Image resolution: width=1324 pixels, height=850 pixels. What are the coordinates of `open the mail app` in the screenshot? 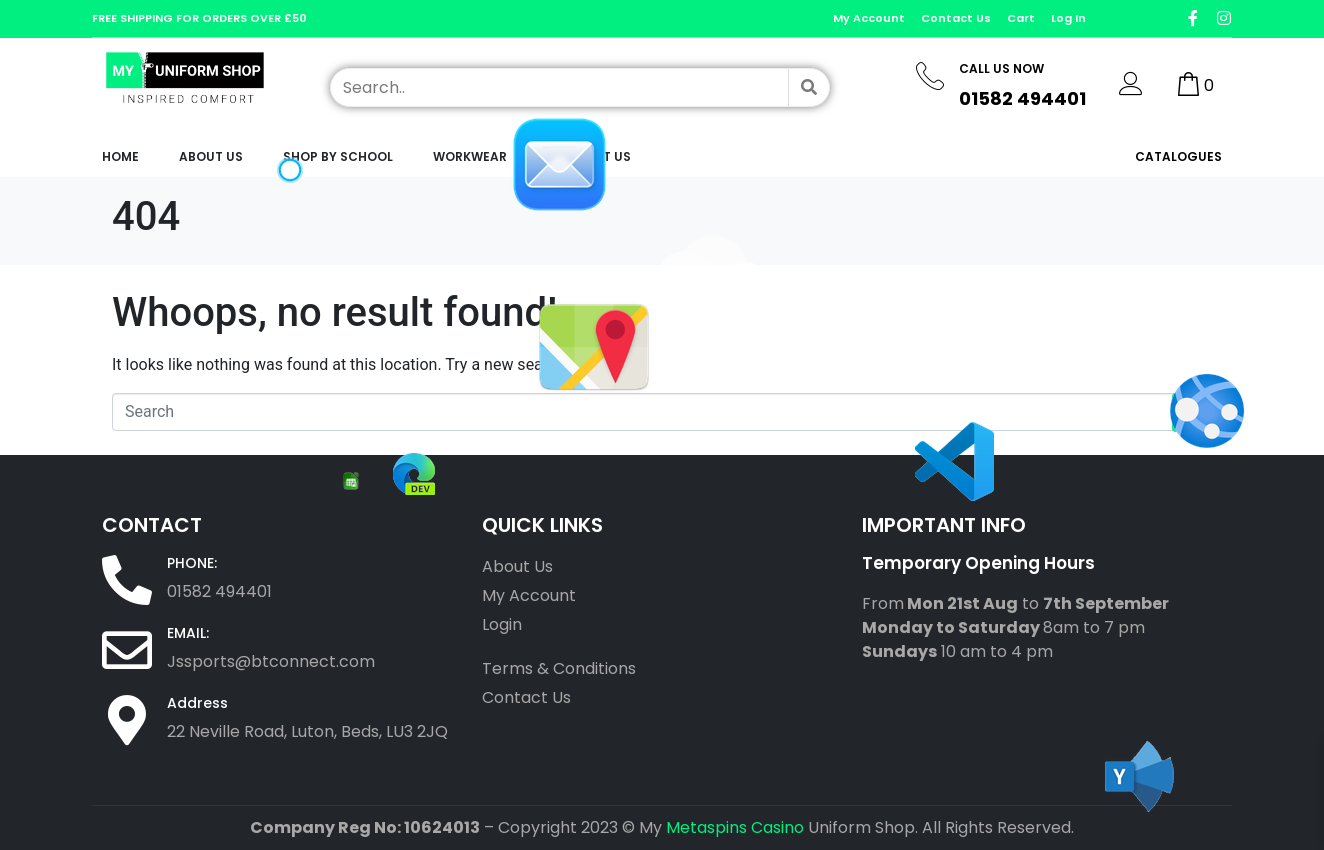 It's located at (559, 164).